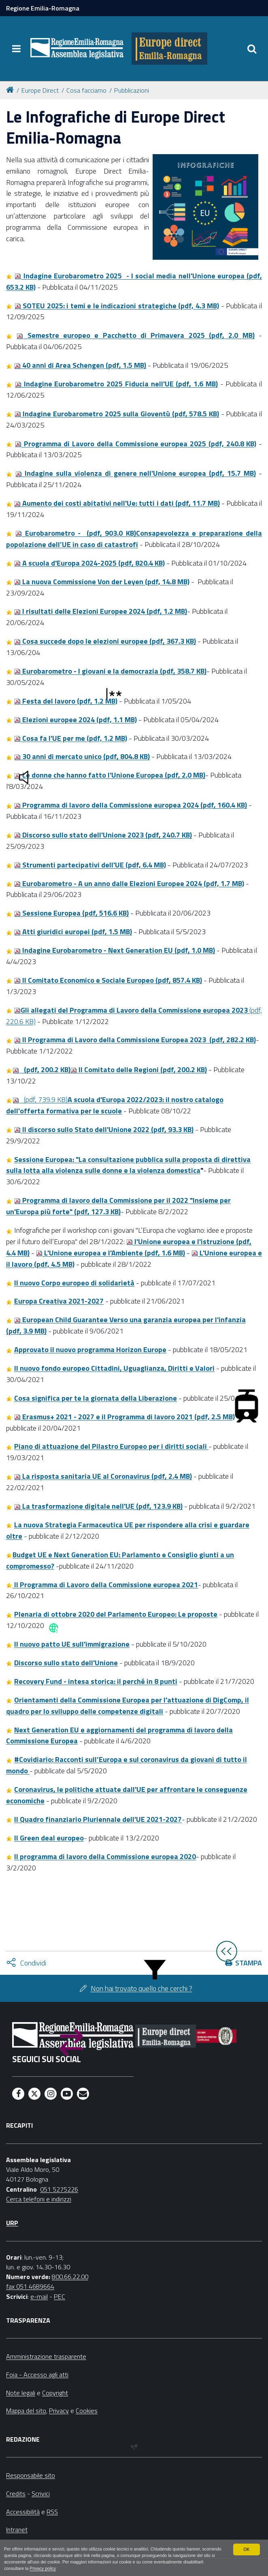  Describe the element at coordinates (53, 1628) in the screenshot. I see `indicates a global network or internet connection issue` at that location.